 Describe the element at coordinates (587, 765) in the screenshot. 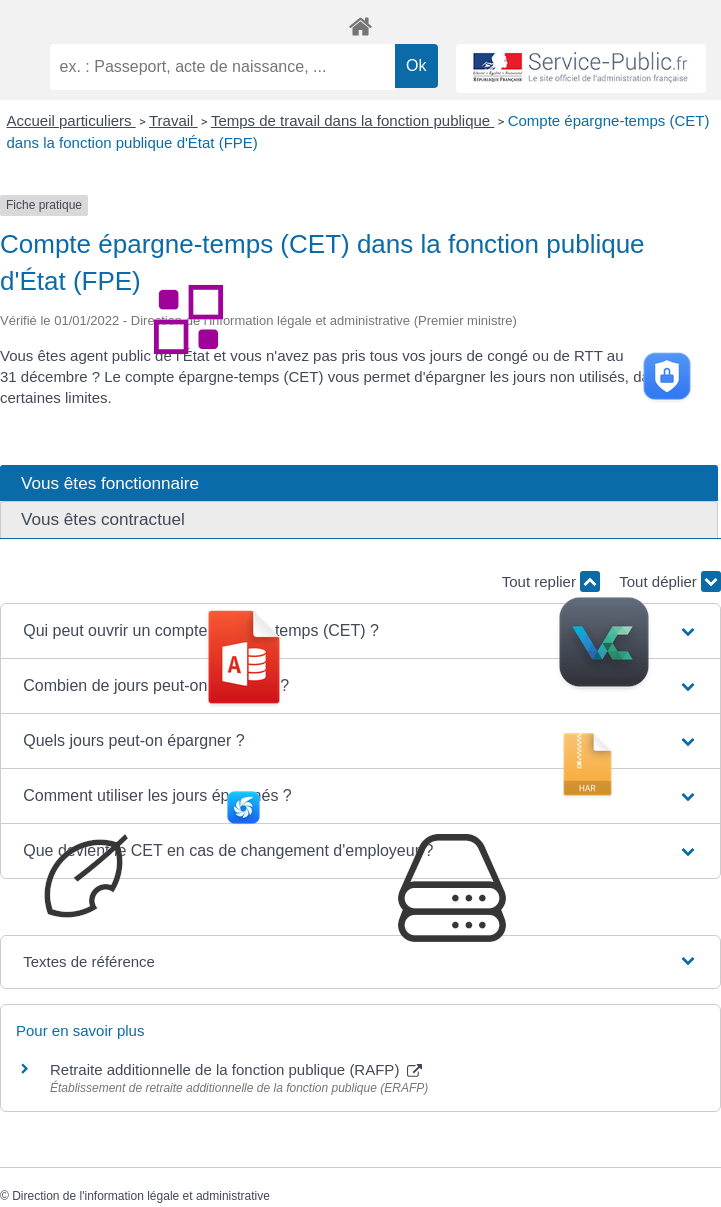

I see `xar archive file type indicator` at that location.